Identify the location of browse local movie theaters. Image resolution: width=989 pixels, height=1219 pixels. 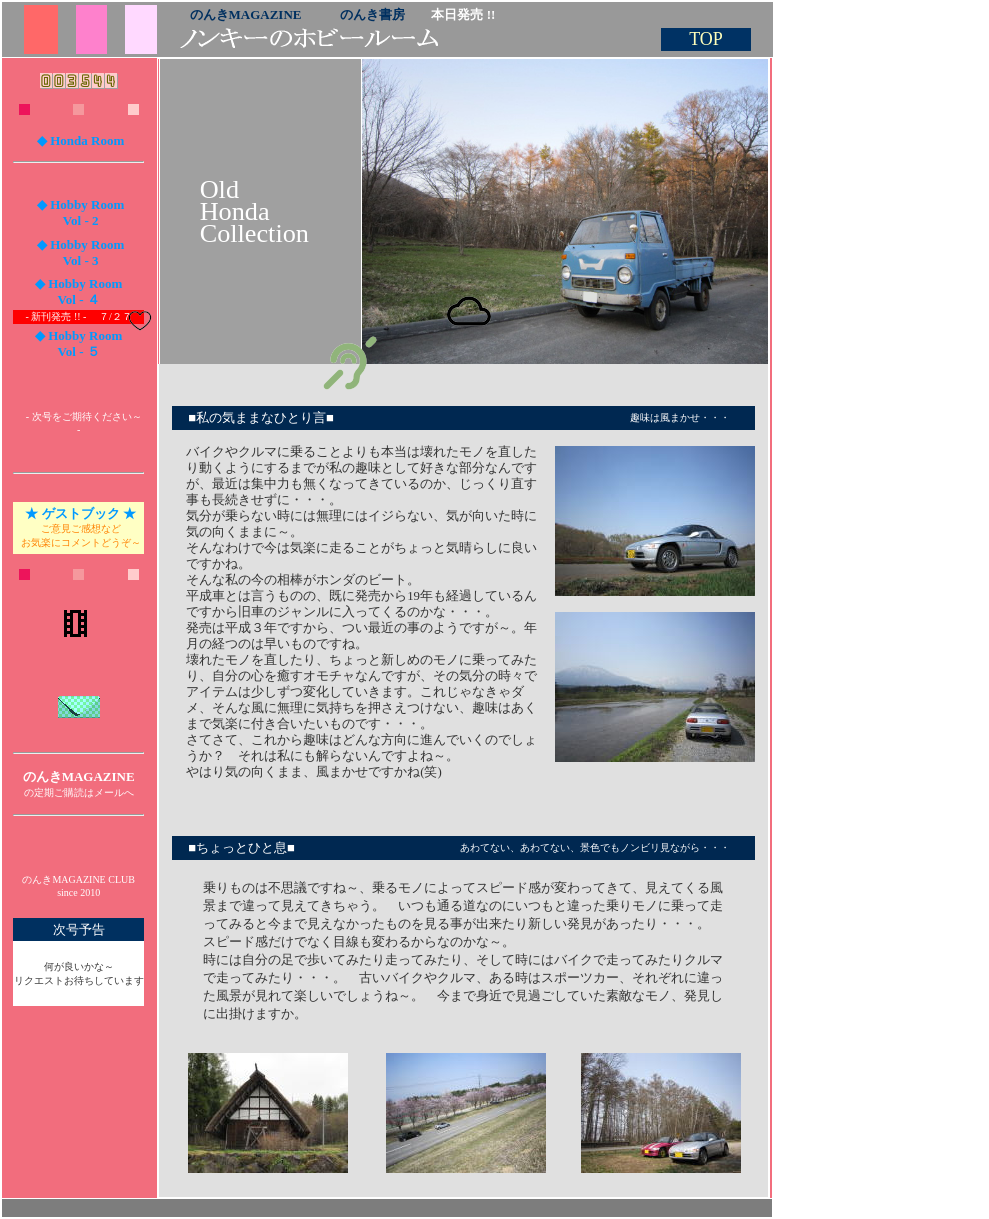
(75, 623).